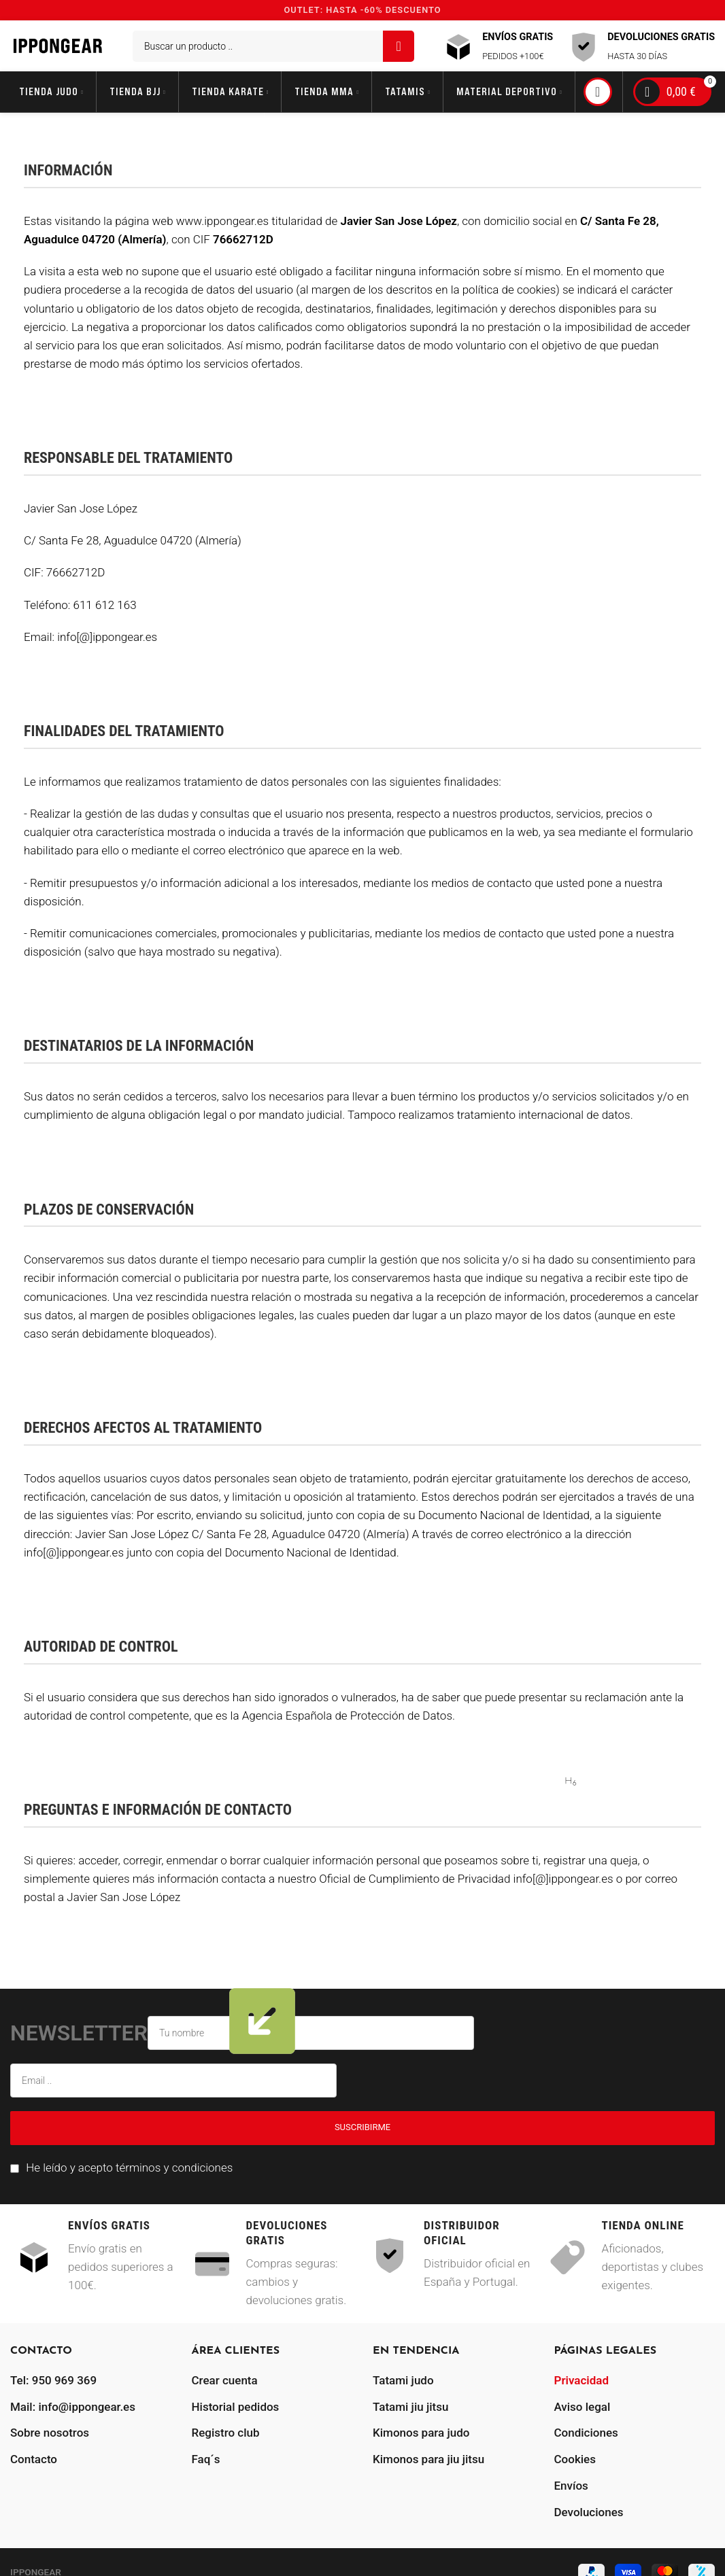 This screenshot has width=725, height=2576. I want to click on format text as heading level 6, so click(570, 1781).